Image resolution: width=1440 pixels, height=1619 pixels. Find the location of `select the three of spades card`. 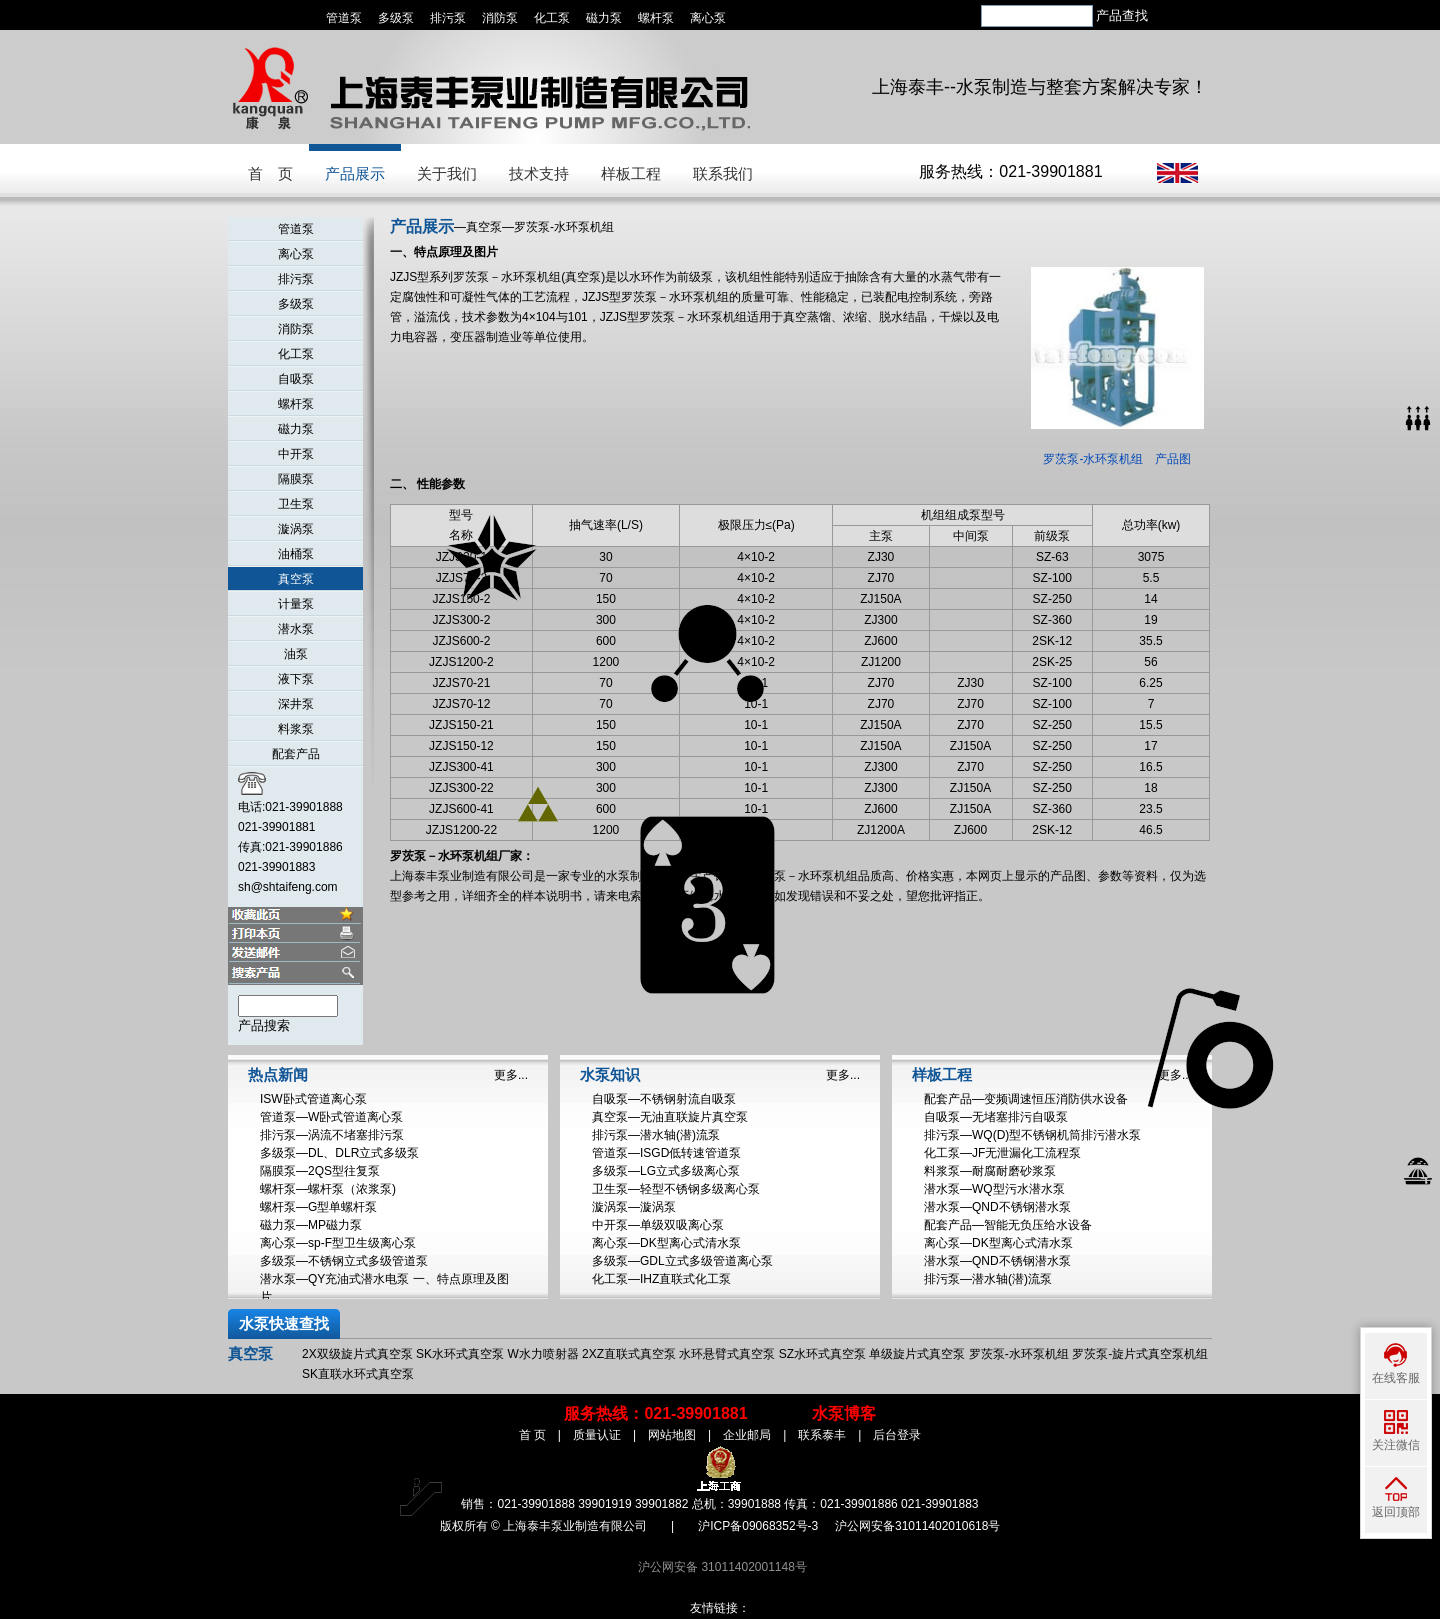

select the three of spades card is located at coordinates (707, 905).